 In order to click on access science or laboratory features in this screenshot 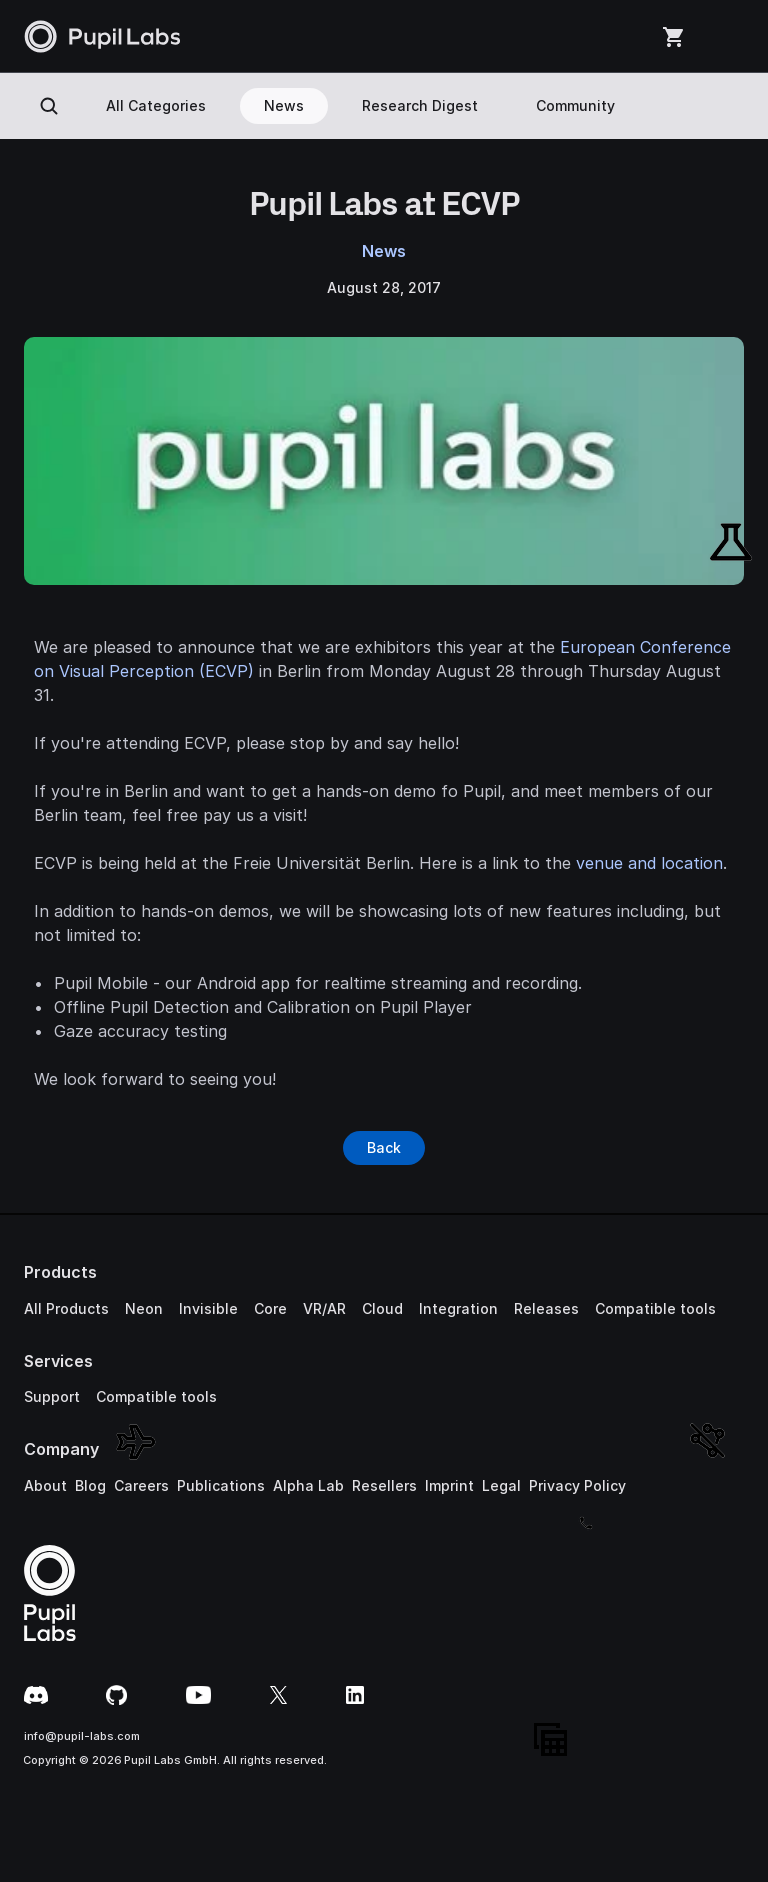, I will do `click(731, 542)`.